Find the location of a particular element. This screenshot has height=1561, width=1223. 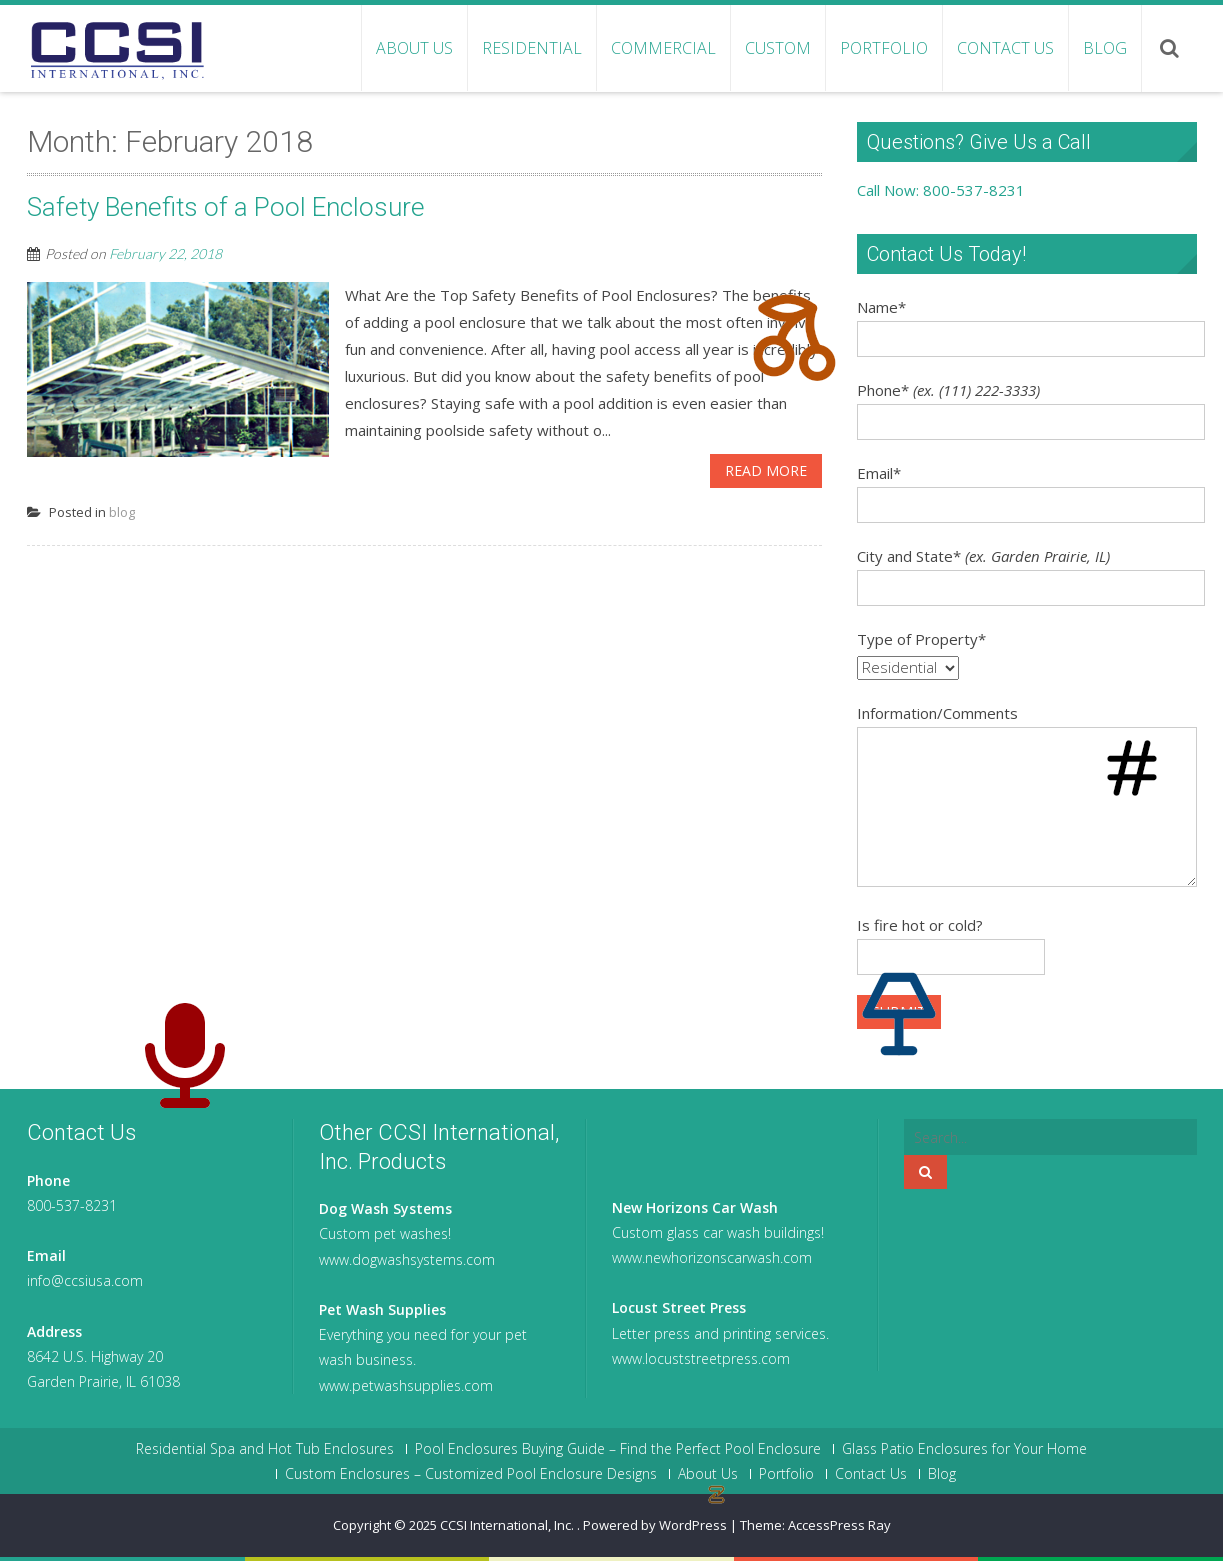

open zulip messaging app is located at coordinates (716, 1494).